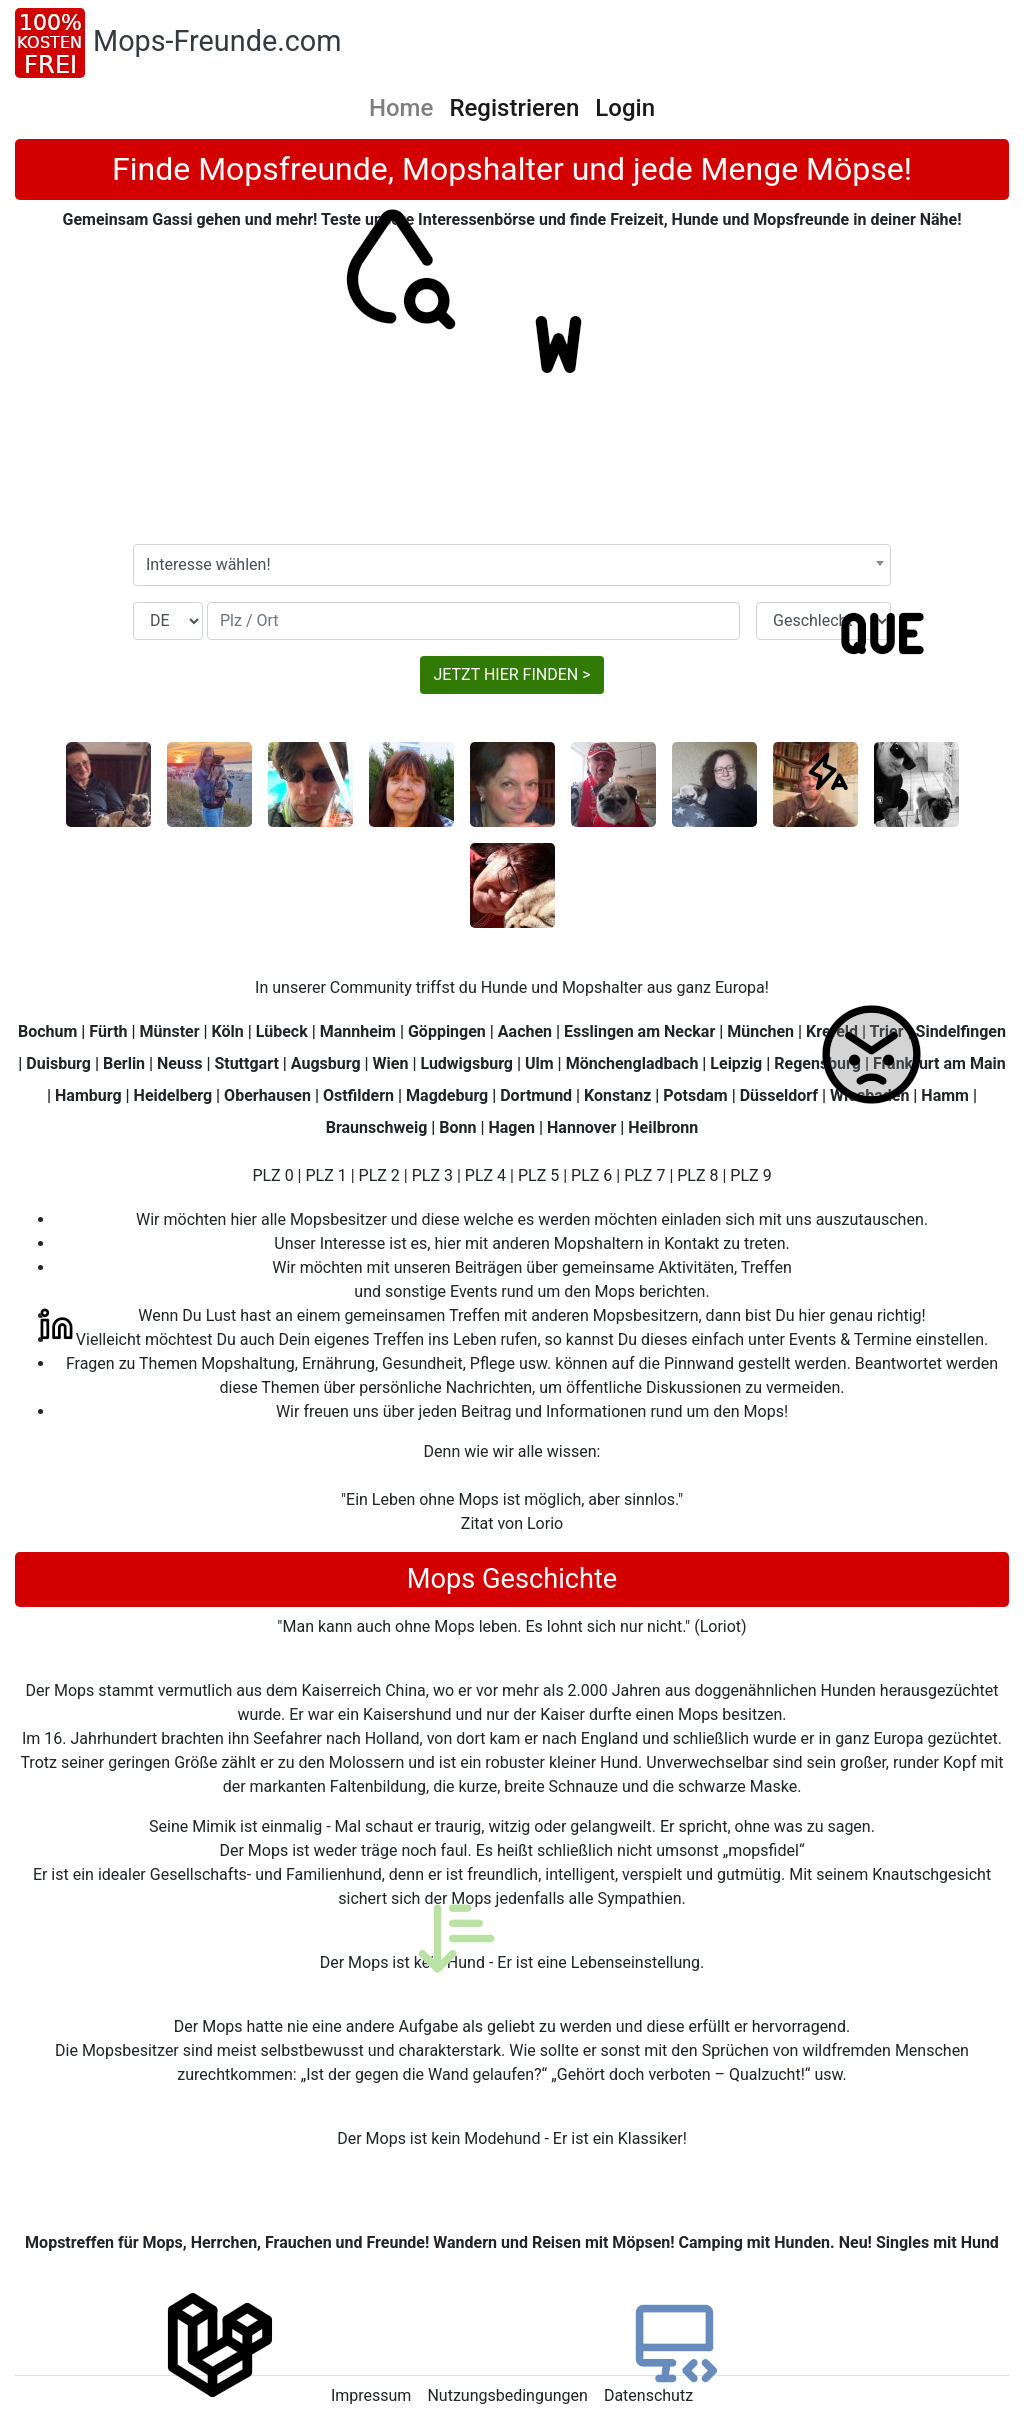 This screenshot has height=2416, width=1024. What do you see at coordinates (56, 1324) in the screenshot?
I see `connect to LinkedIn` at bounding box center [56, 1324].